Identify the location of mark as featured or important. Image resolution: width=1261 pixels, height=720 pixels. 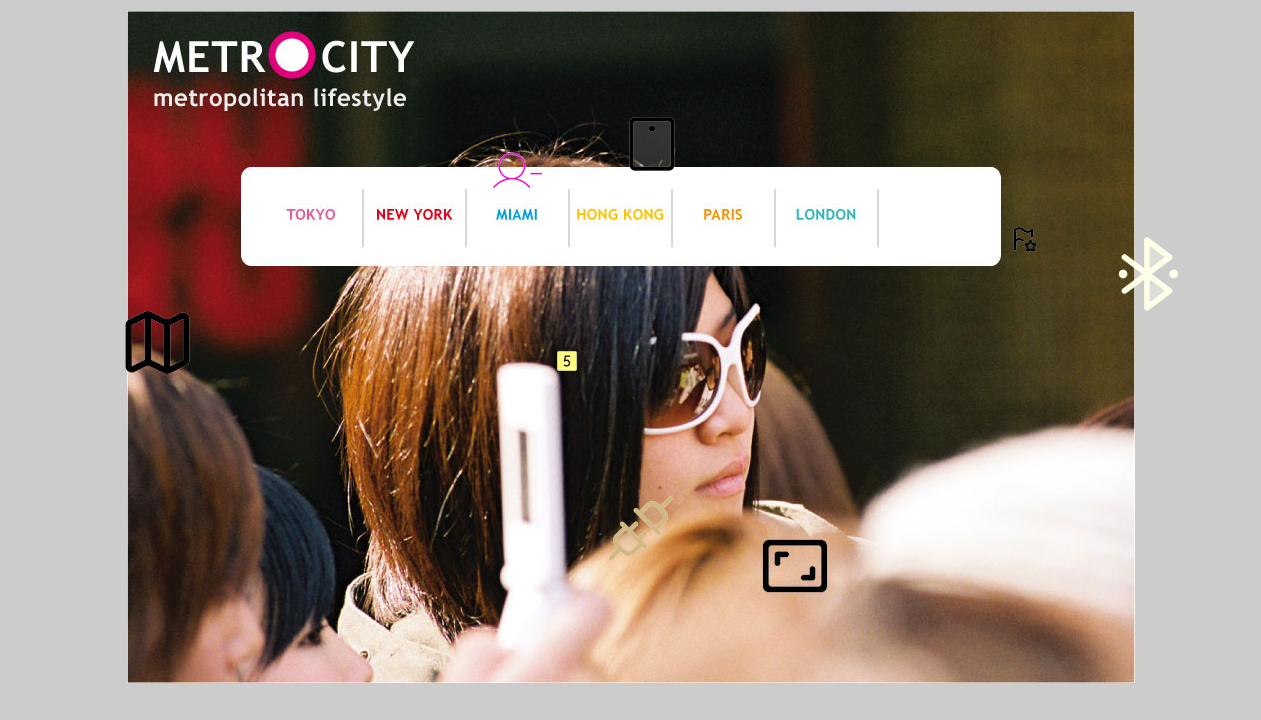
(1023, 238).